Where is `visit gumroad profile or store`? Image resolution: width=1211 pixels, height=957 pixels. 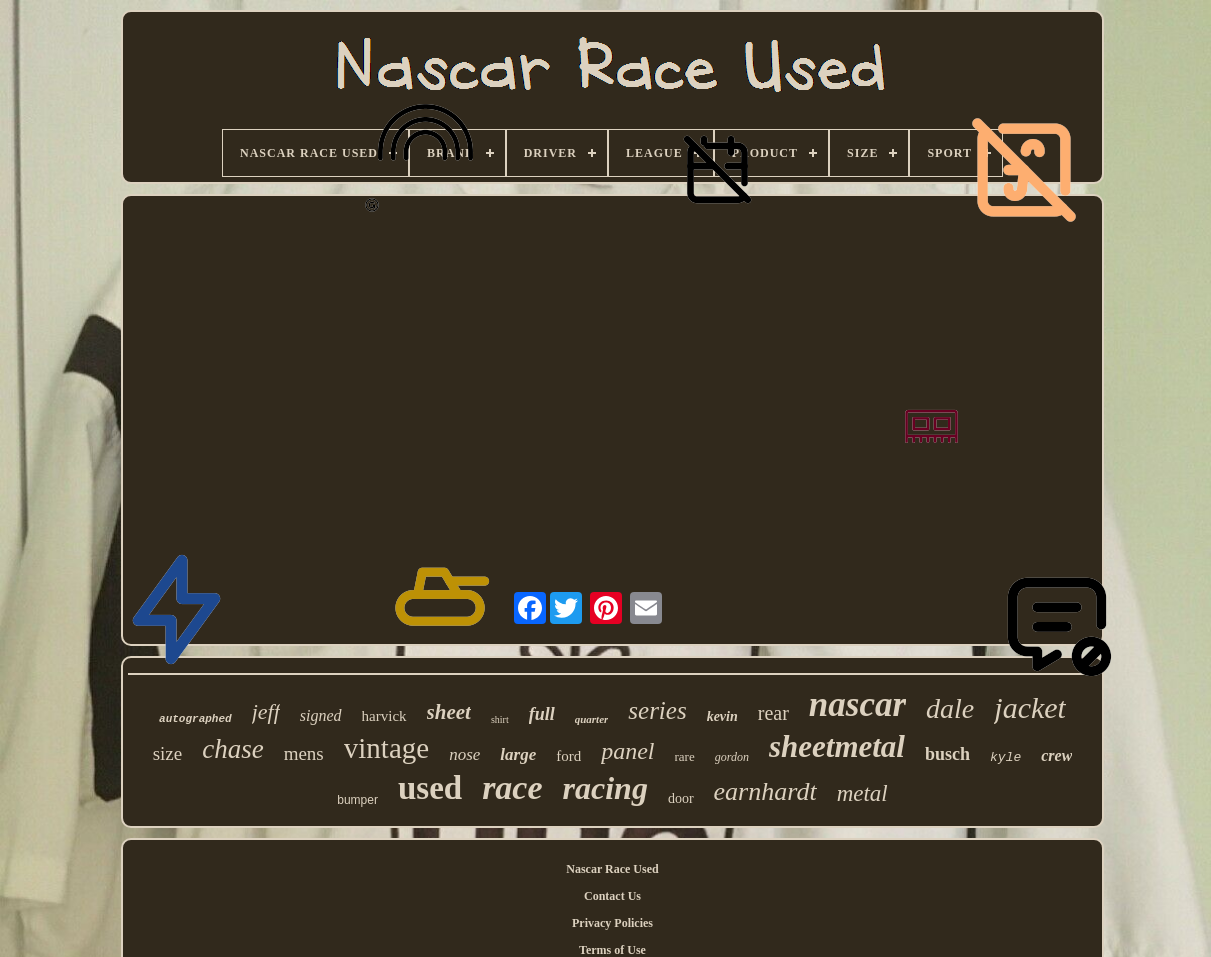 visit gumroad profile or store is located at coordinates (372, 205).